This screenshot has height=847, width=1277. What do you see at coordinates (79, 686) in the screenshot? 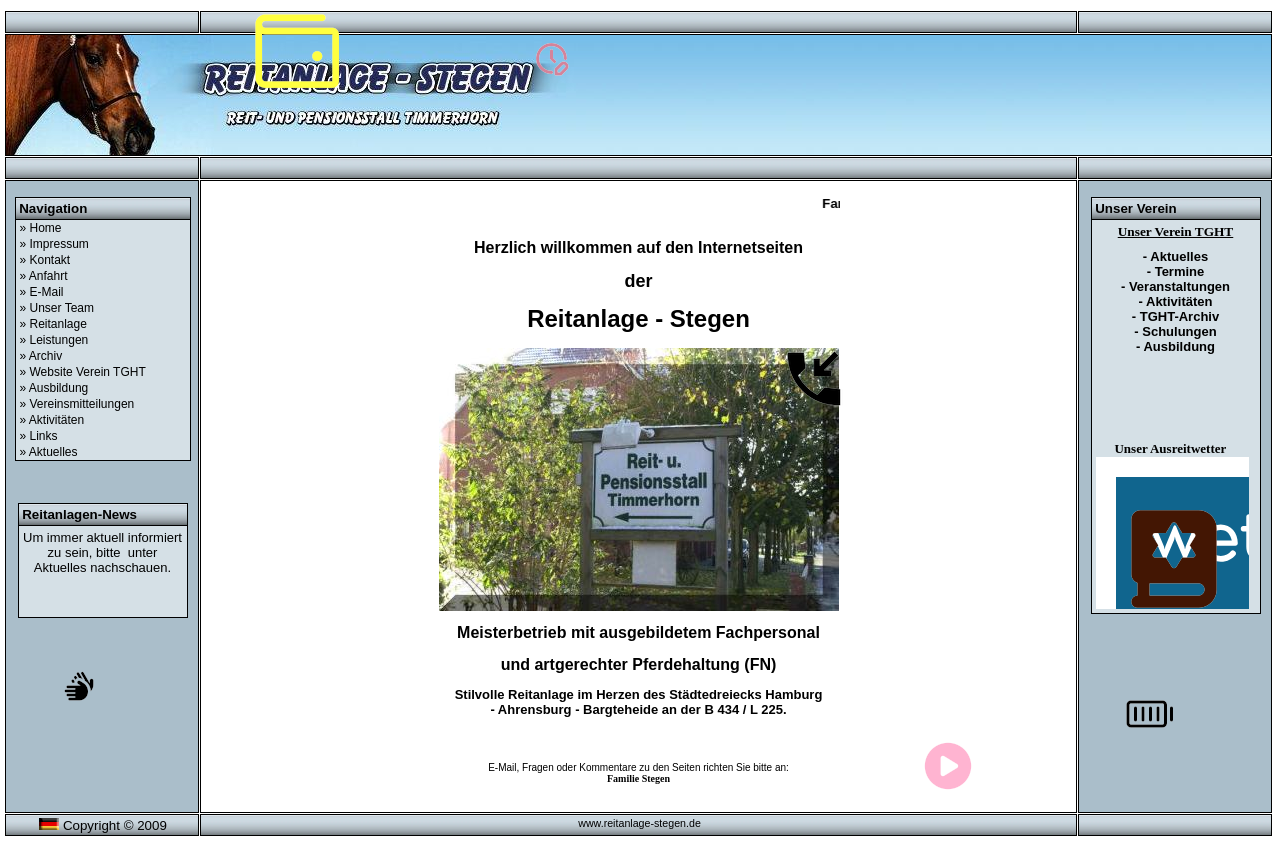
I see `indicates sign language or accessibility features` at bounding box center [79, 686].